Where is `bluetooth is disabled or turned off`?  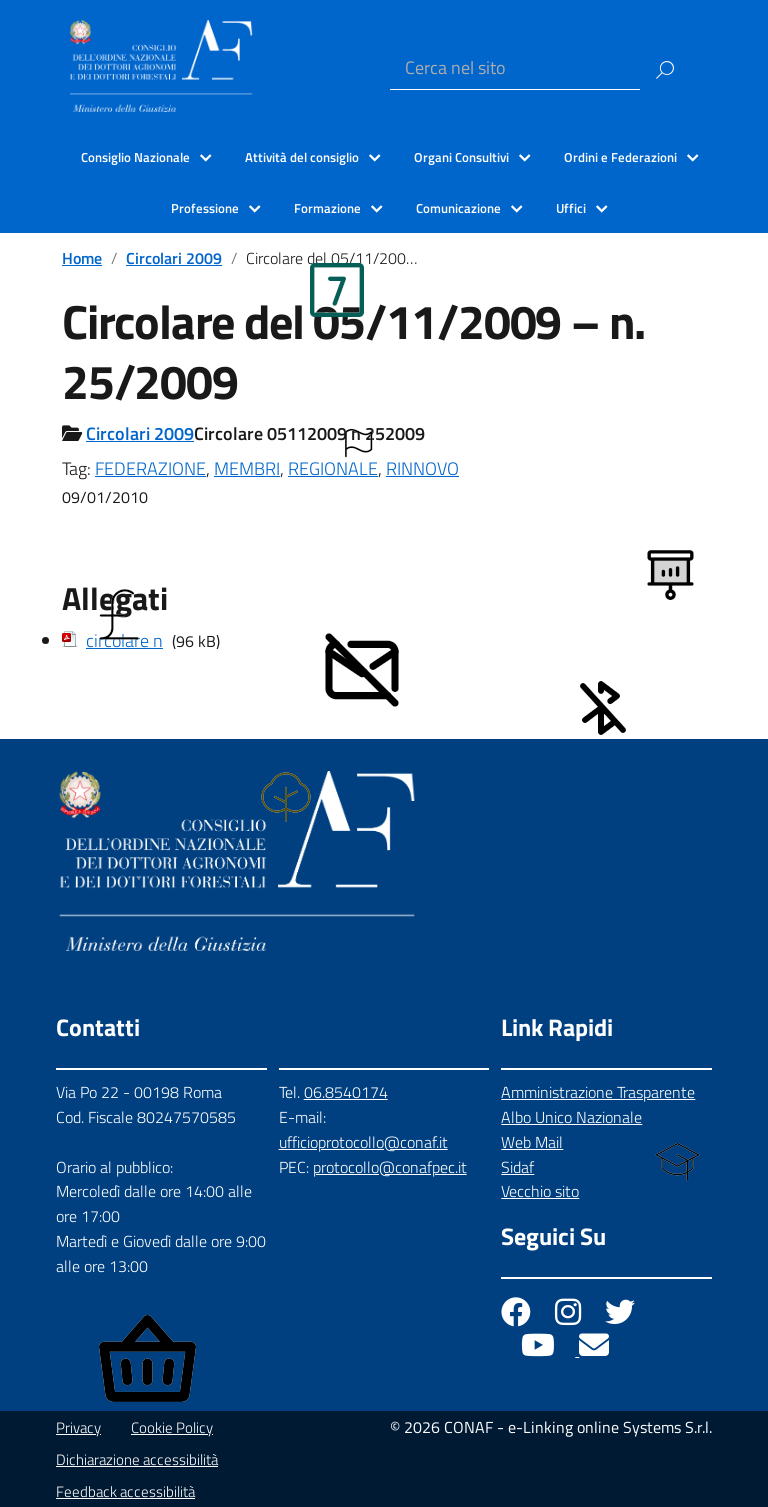 bluetooth is disabled or turned off is located at coordinates (601, 708).